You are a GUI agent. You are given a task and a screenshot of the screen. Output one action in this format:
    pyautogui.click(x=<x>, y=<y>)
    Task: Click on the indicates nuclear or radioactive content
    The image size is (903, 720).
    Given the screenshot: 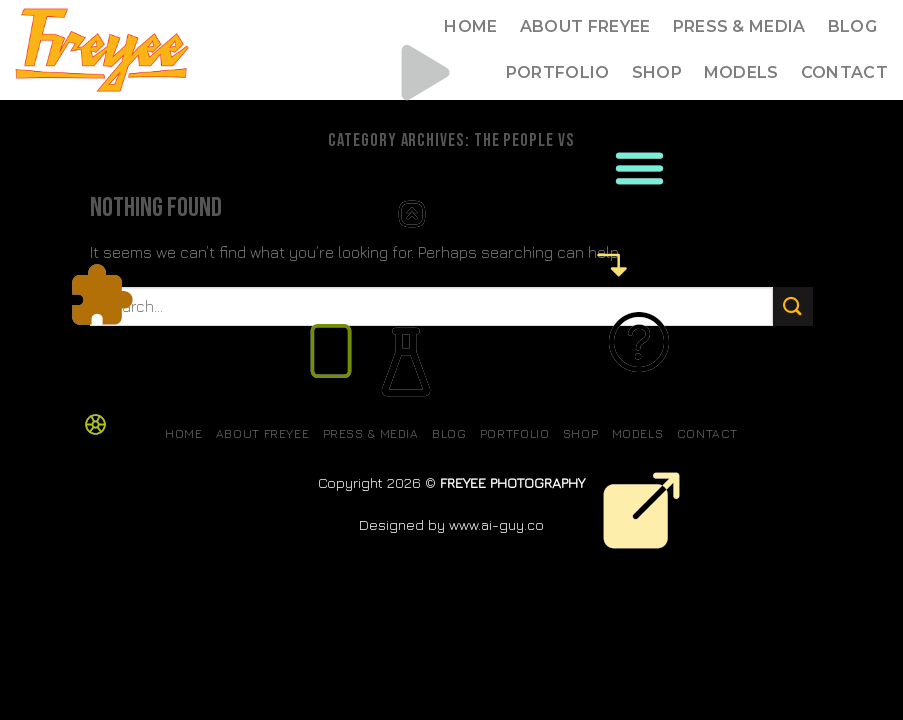 What is the action you would take?
    pyautogui.click(x=95, y=424)
    